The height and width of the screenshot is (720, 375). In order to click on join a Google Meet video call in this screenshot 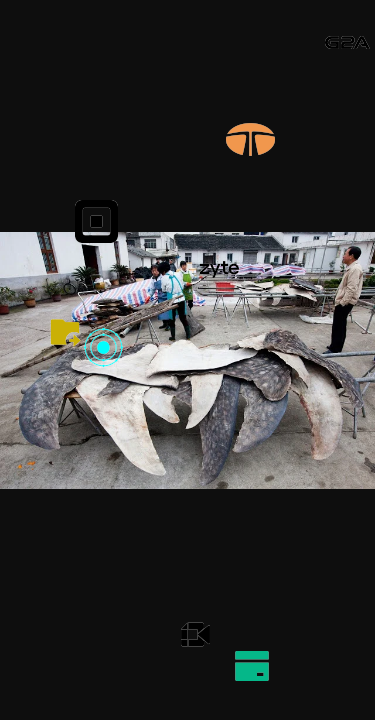, I will do `click(195, 634)`.